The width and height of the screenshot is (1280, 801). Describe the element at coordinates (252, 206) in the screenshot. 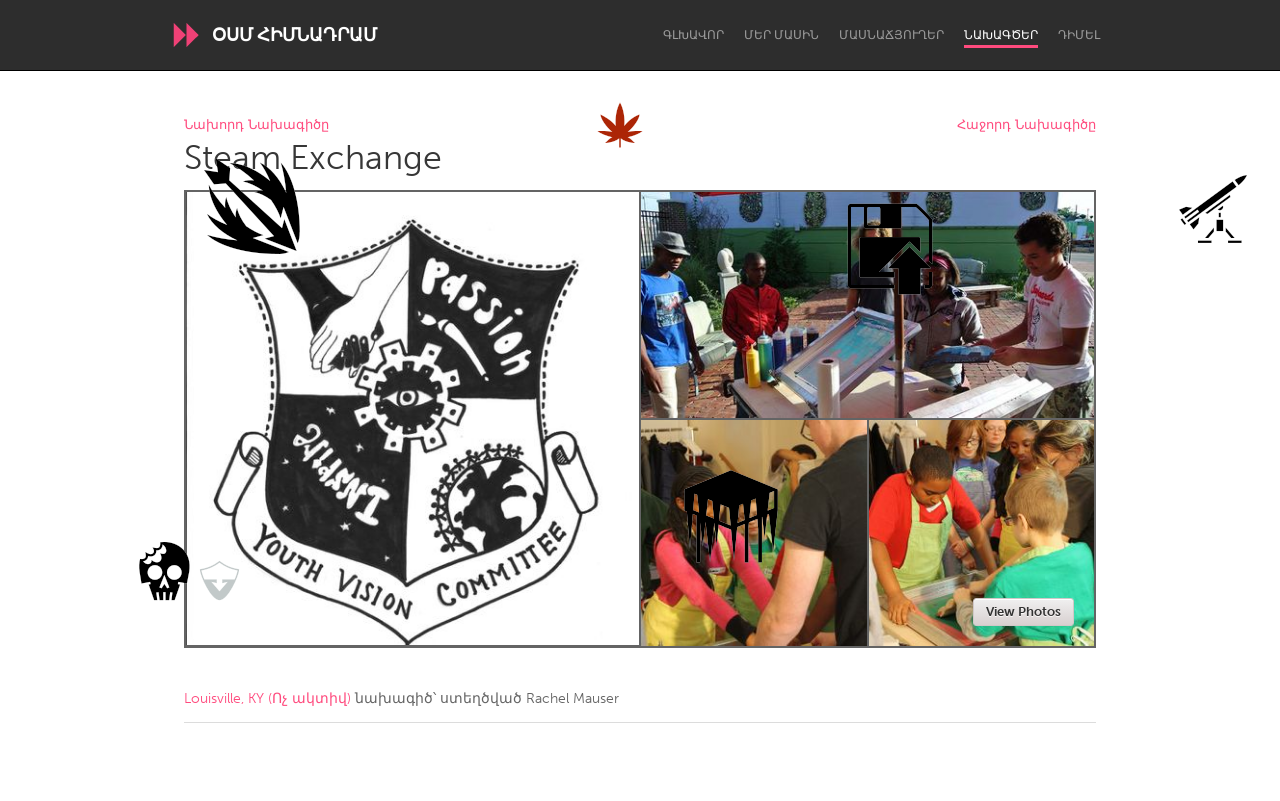

I see `indicates a swift or speed-enhanced attack ability` at that location.